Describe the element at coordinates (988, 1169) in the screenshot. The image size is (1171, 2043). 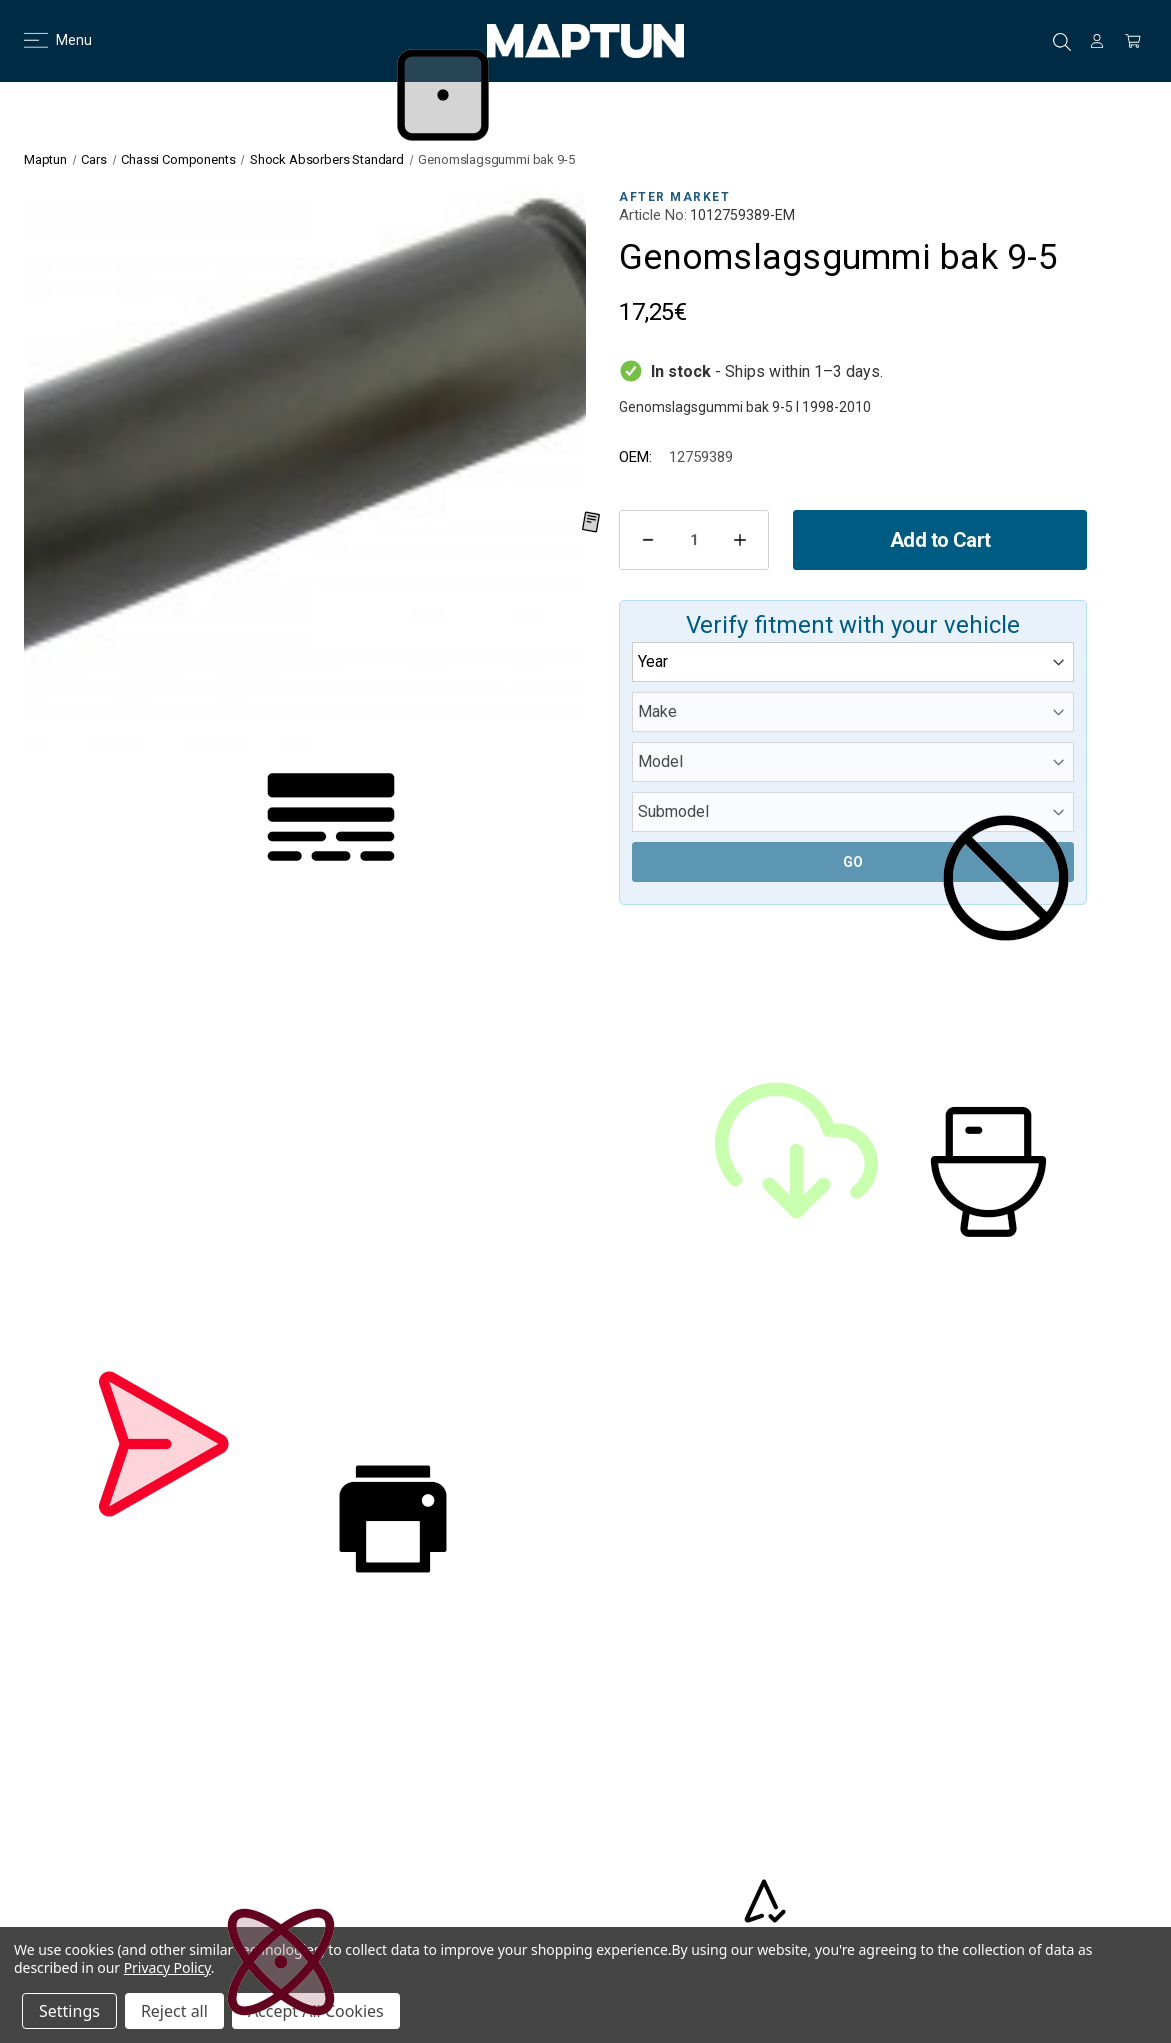
I see `indicates restroom or bathroom location` at that location.